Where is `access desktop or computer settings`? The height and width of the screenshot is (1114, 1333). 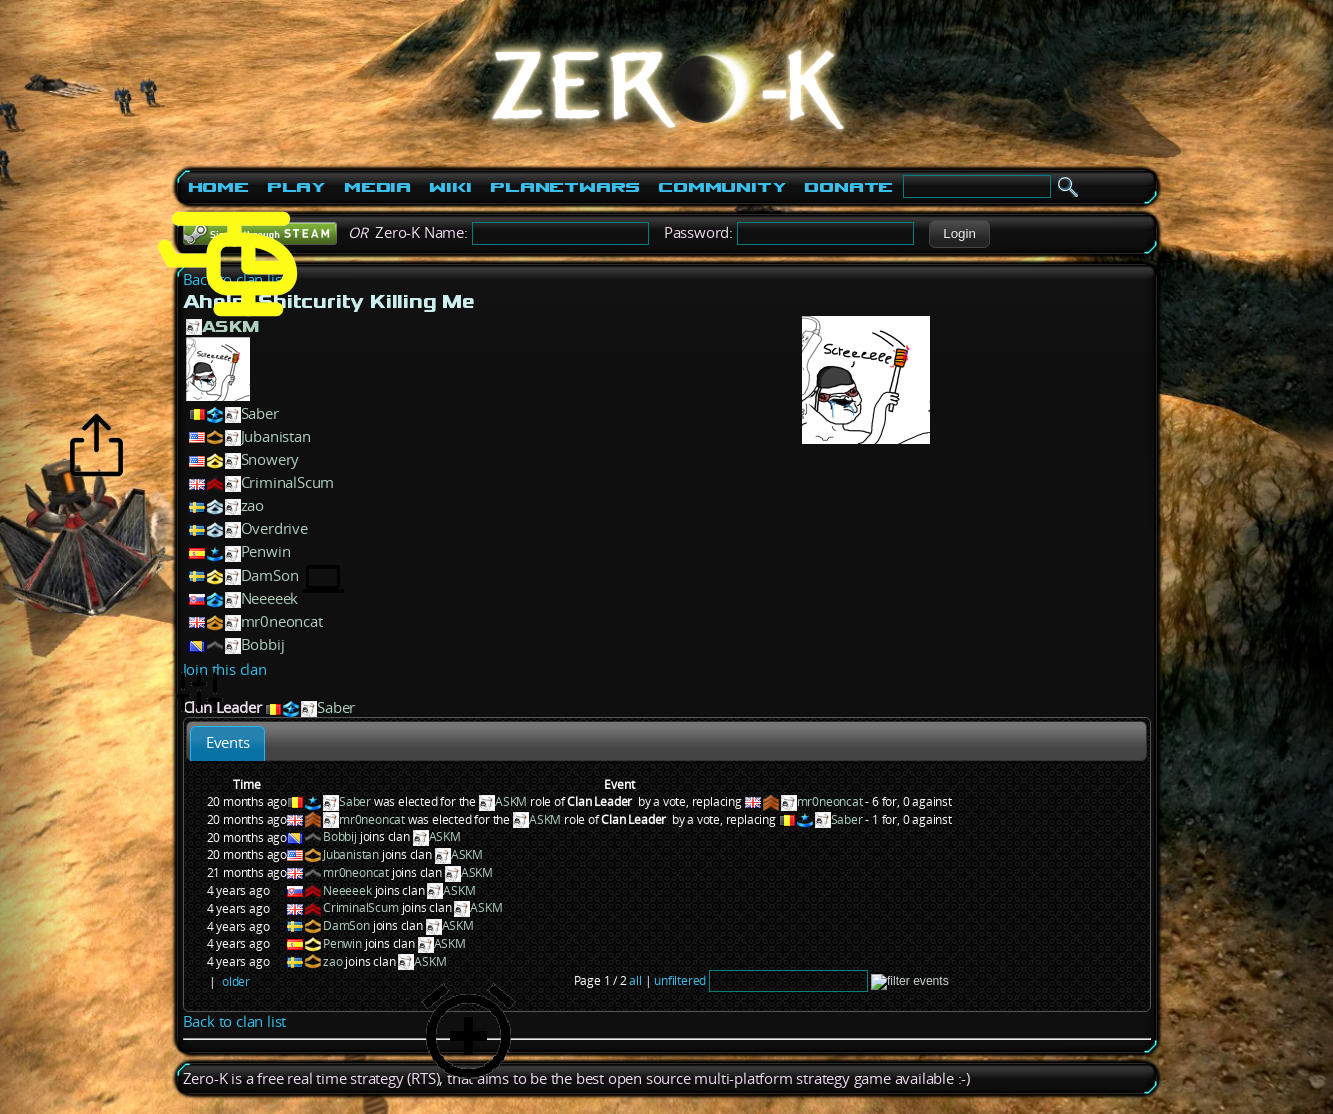
access desktop or computer settings is located at coordinates (323, 579).